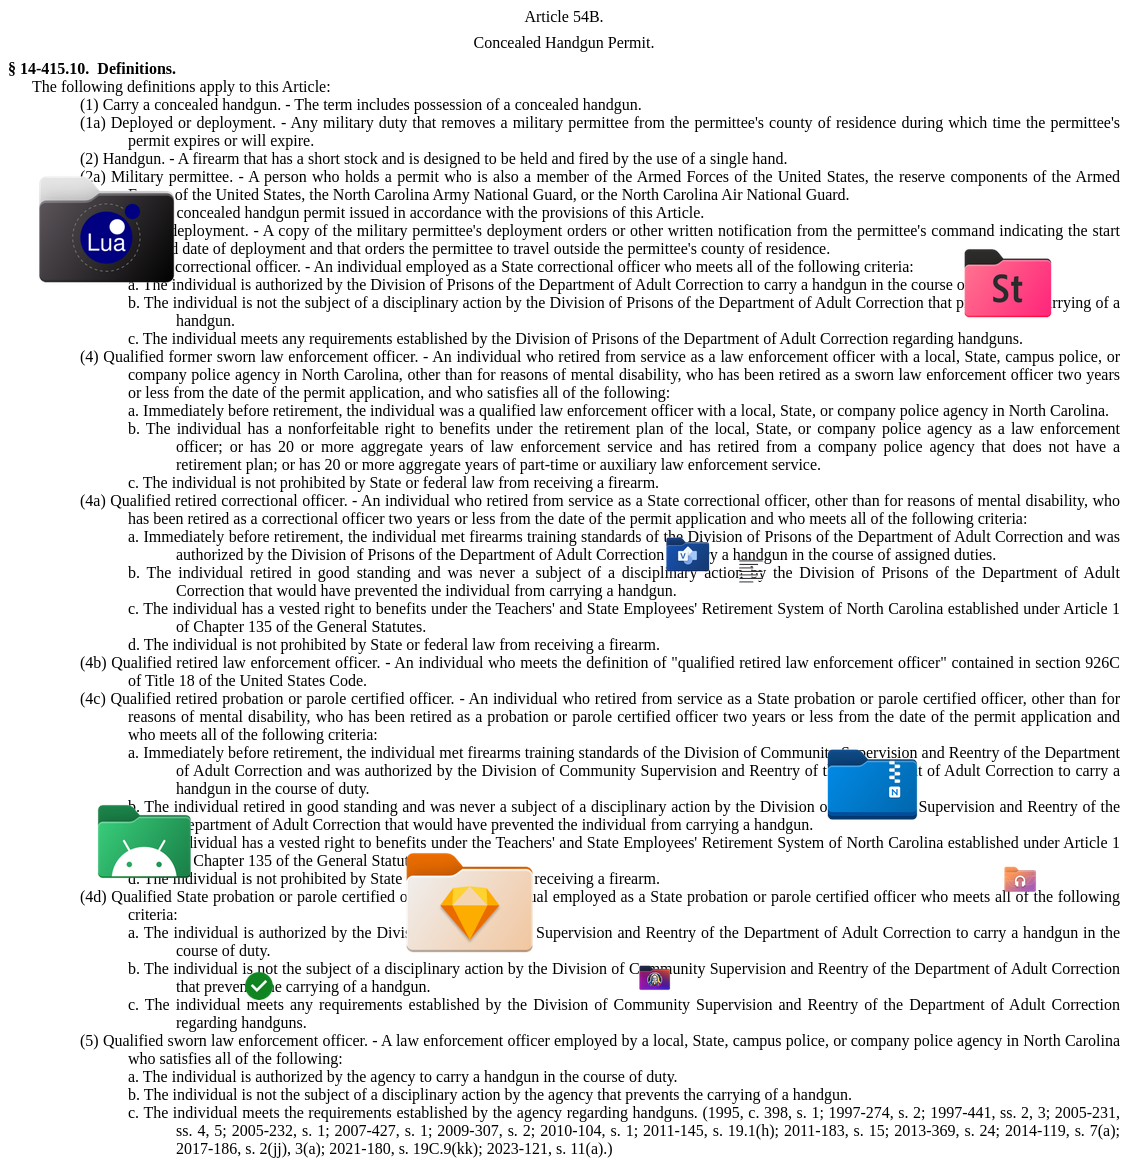  Describe the element at coordinates (654, 978) in the screenshot. I see `open Leonardo.ai project folder` at that location.